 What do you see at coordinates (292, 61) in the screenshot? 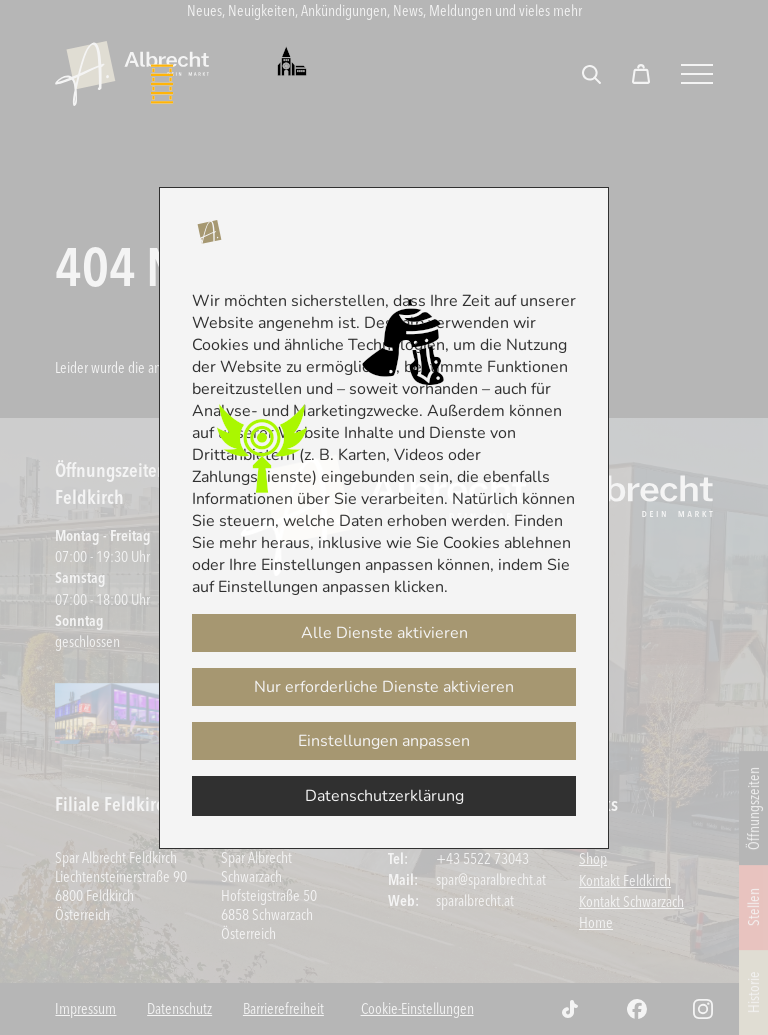
I see `locate nearby churches or places of worship` at bounding box center [292, 61].